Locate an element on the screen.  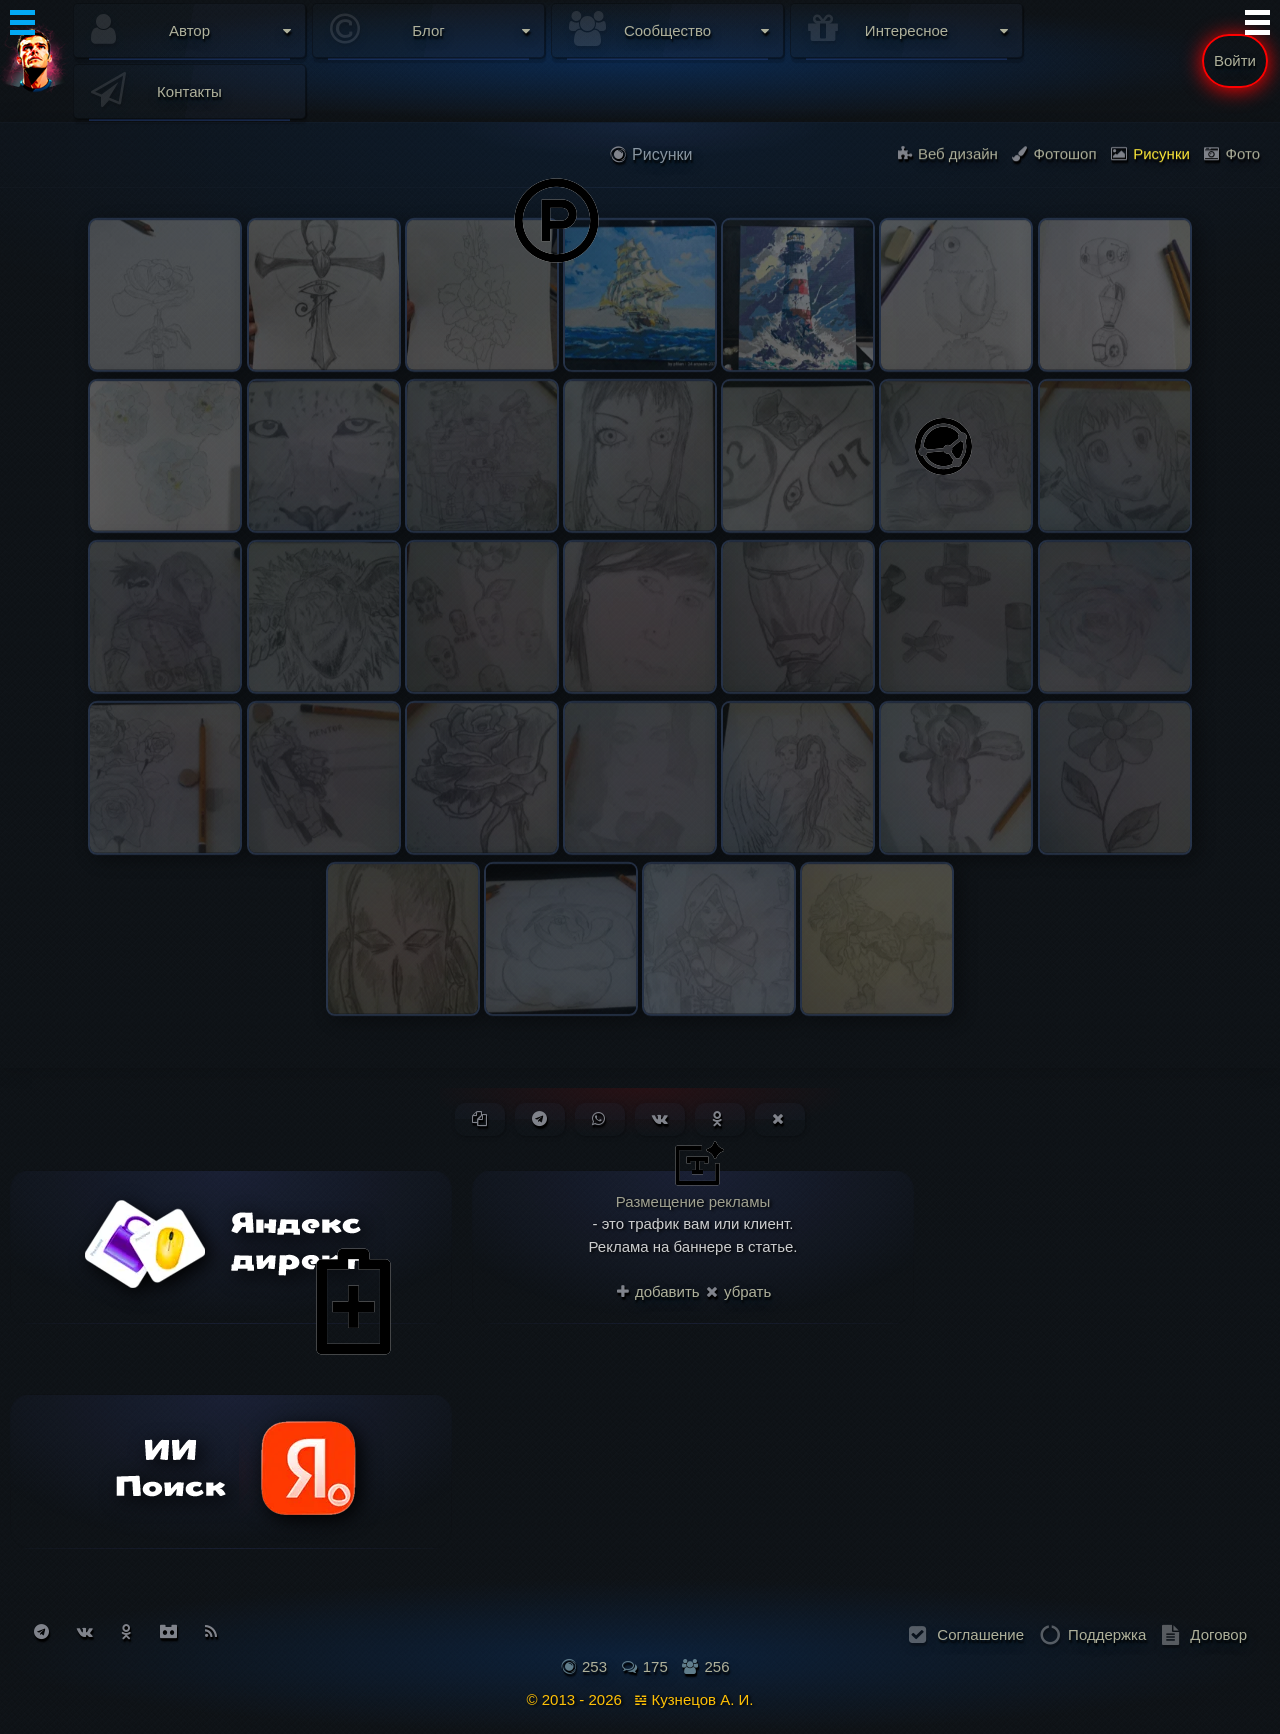
generate text using AI is located at coordinates (697, 1165).